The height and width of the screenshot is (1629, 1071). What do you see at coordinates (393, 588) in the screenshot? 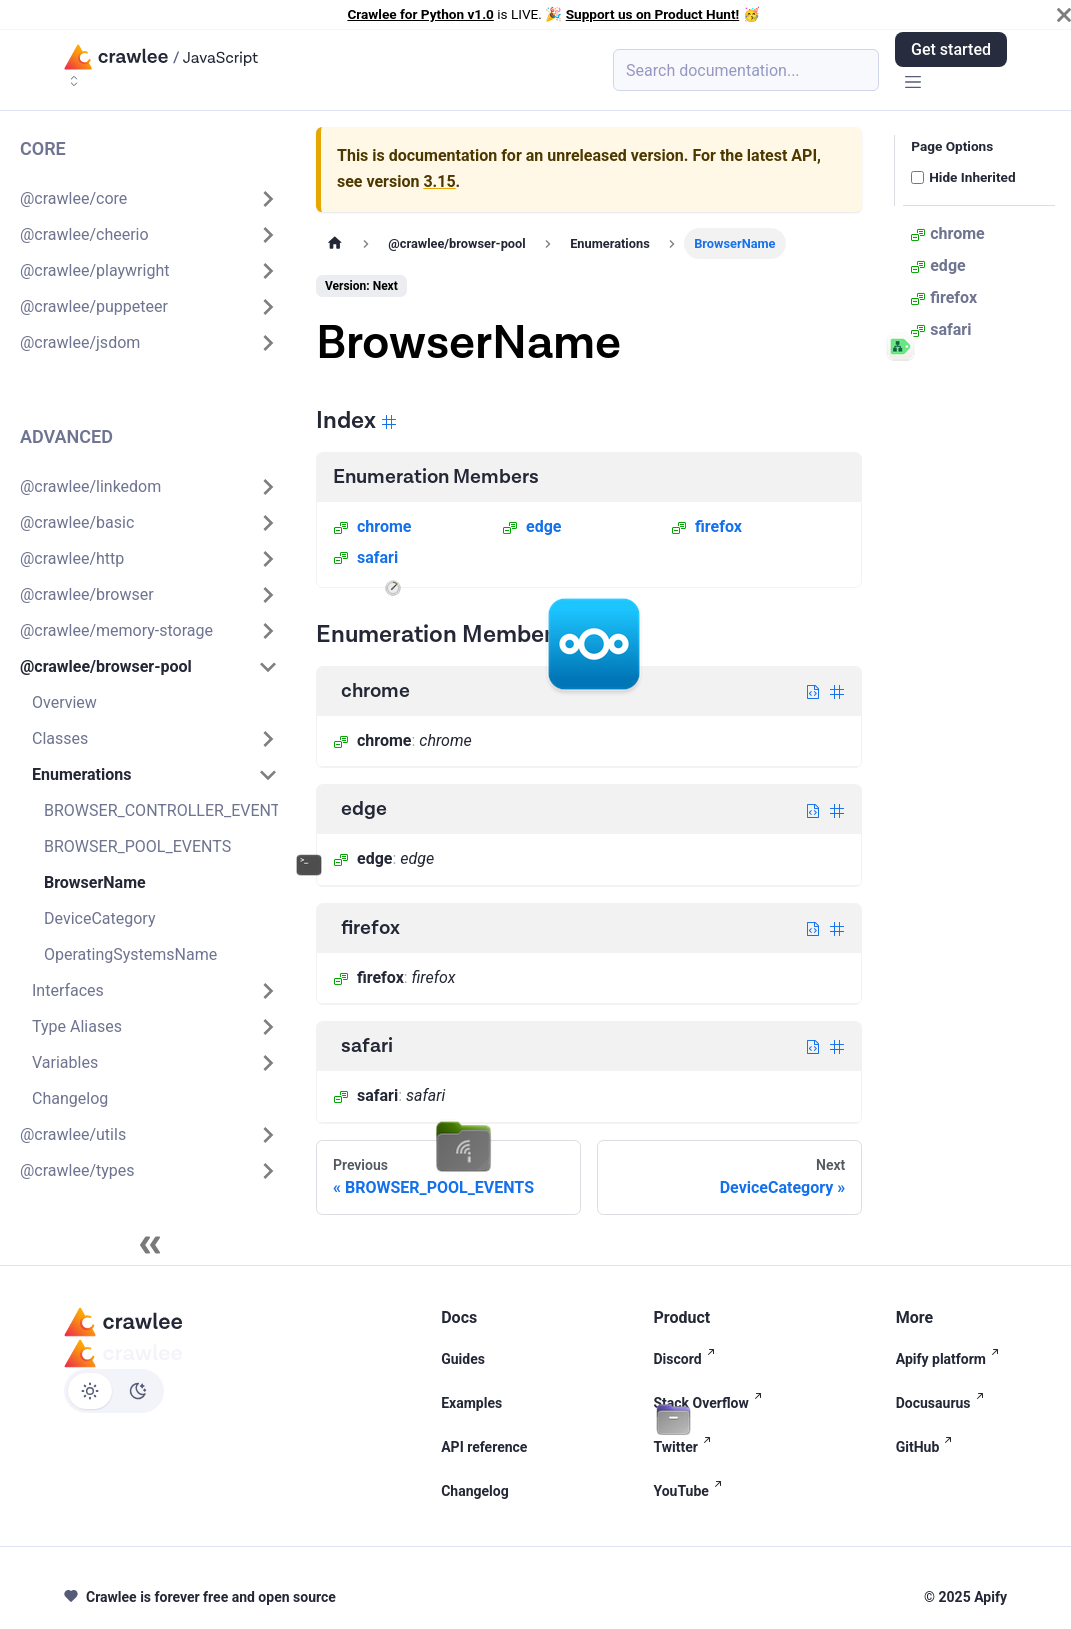
I see `open sysprof system profiler` at bounding box center [393, 588].